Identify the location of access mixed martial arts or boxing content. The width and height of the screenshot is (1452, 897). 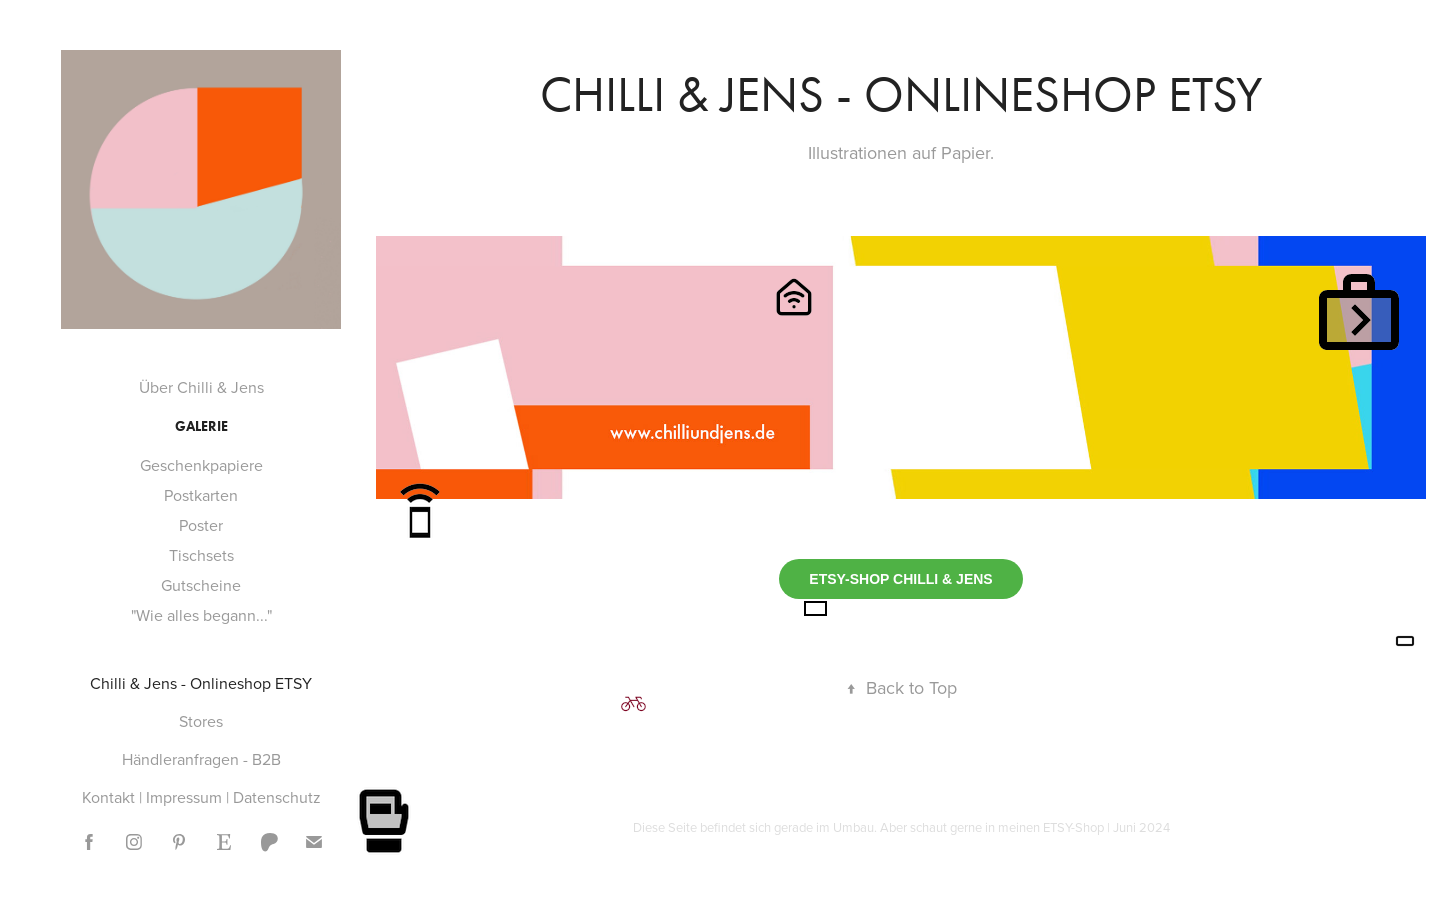
(384, 821).